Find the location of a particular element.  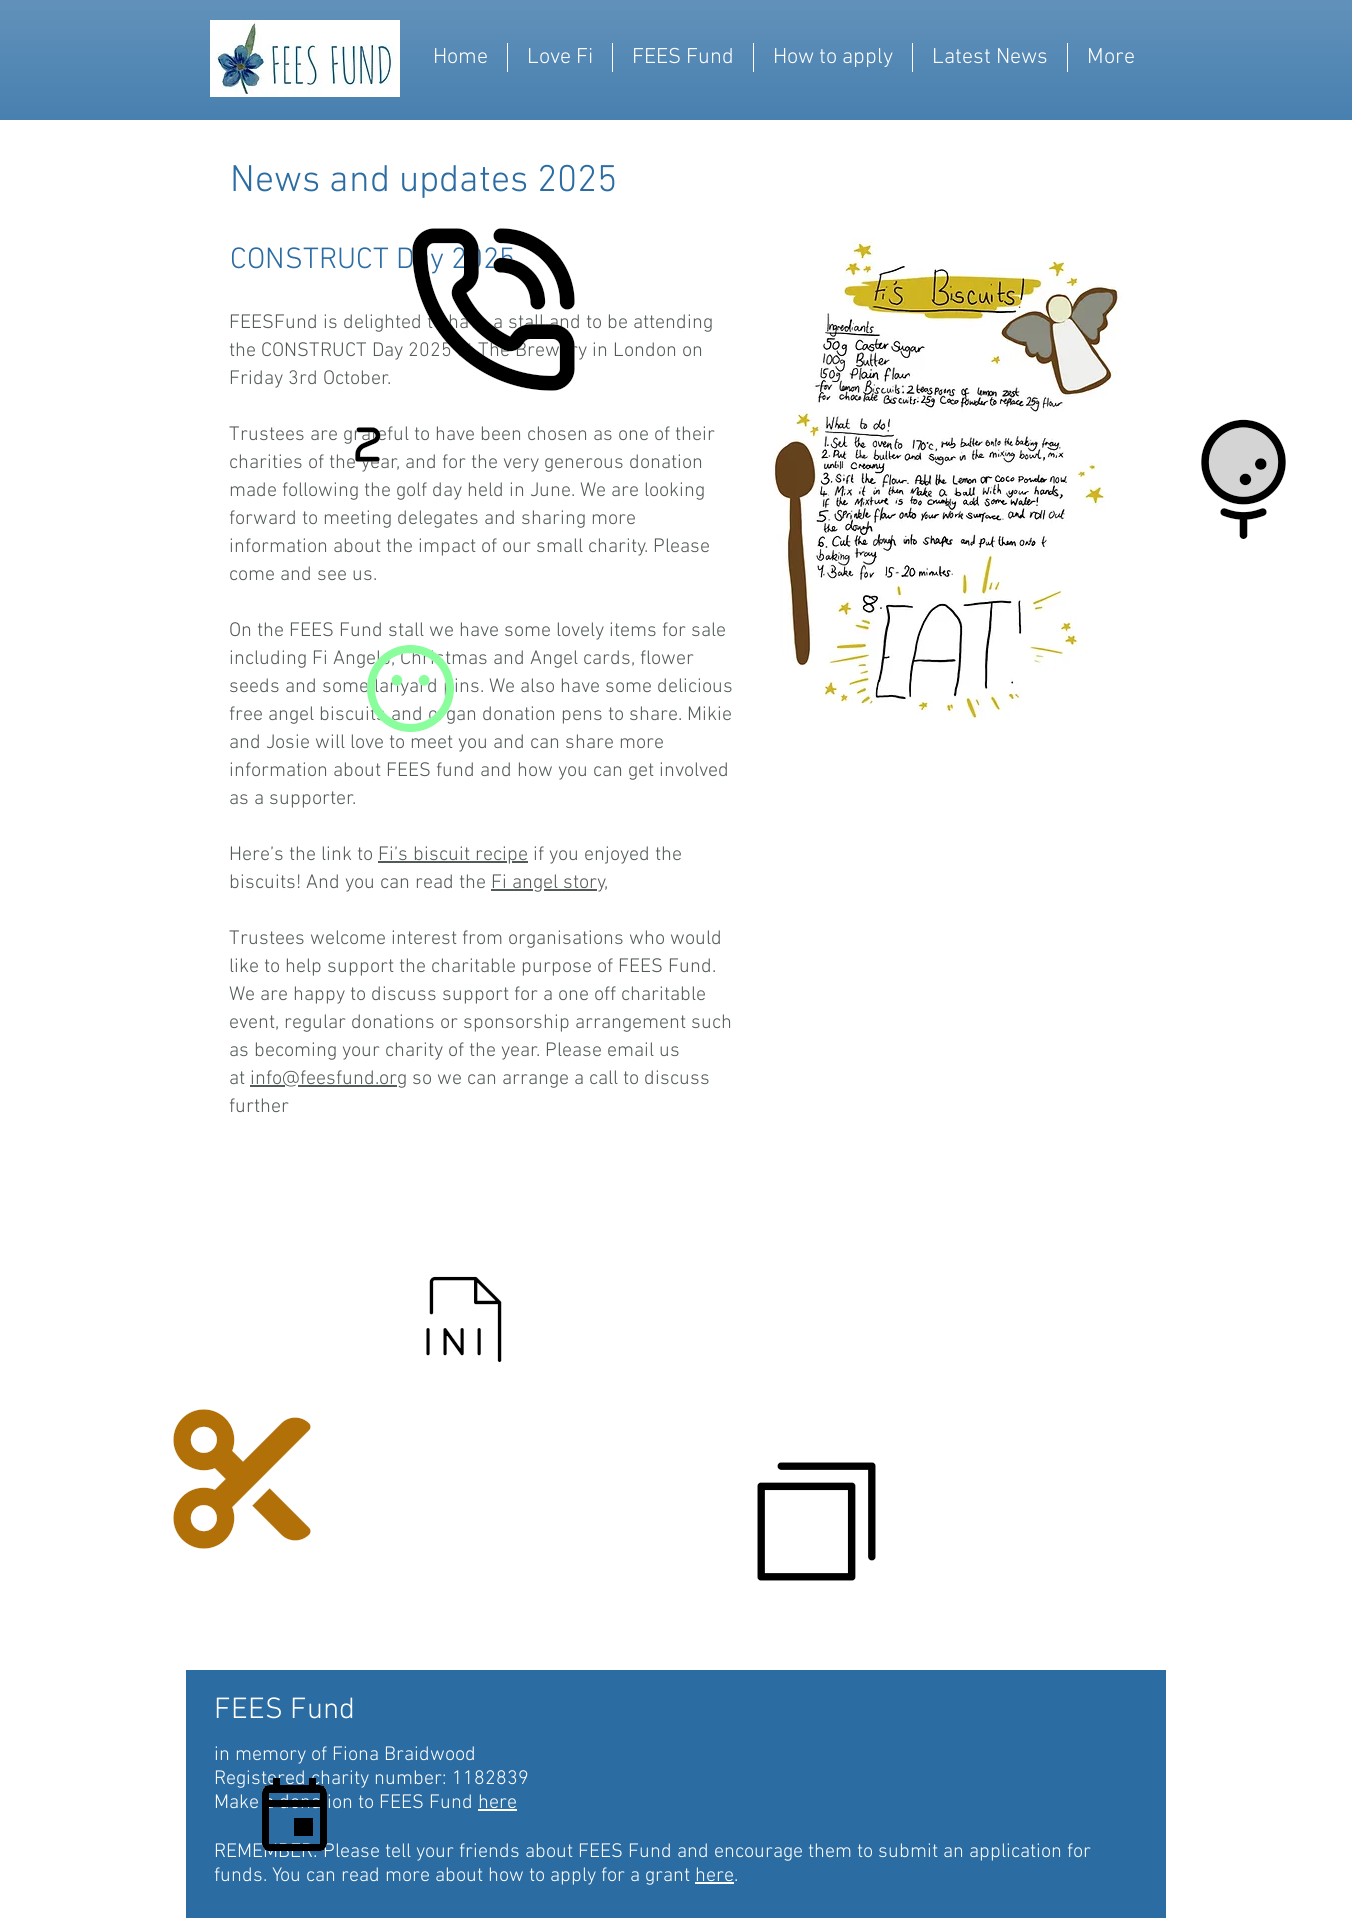

indicates the number 2 or second item in a list is located at coordinates (367, 444).